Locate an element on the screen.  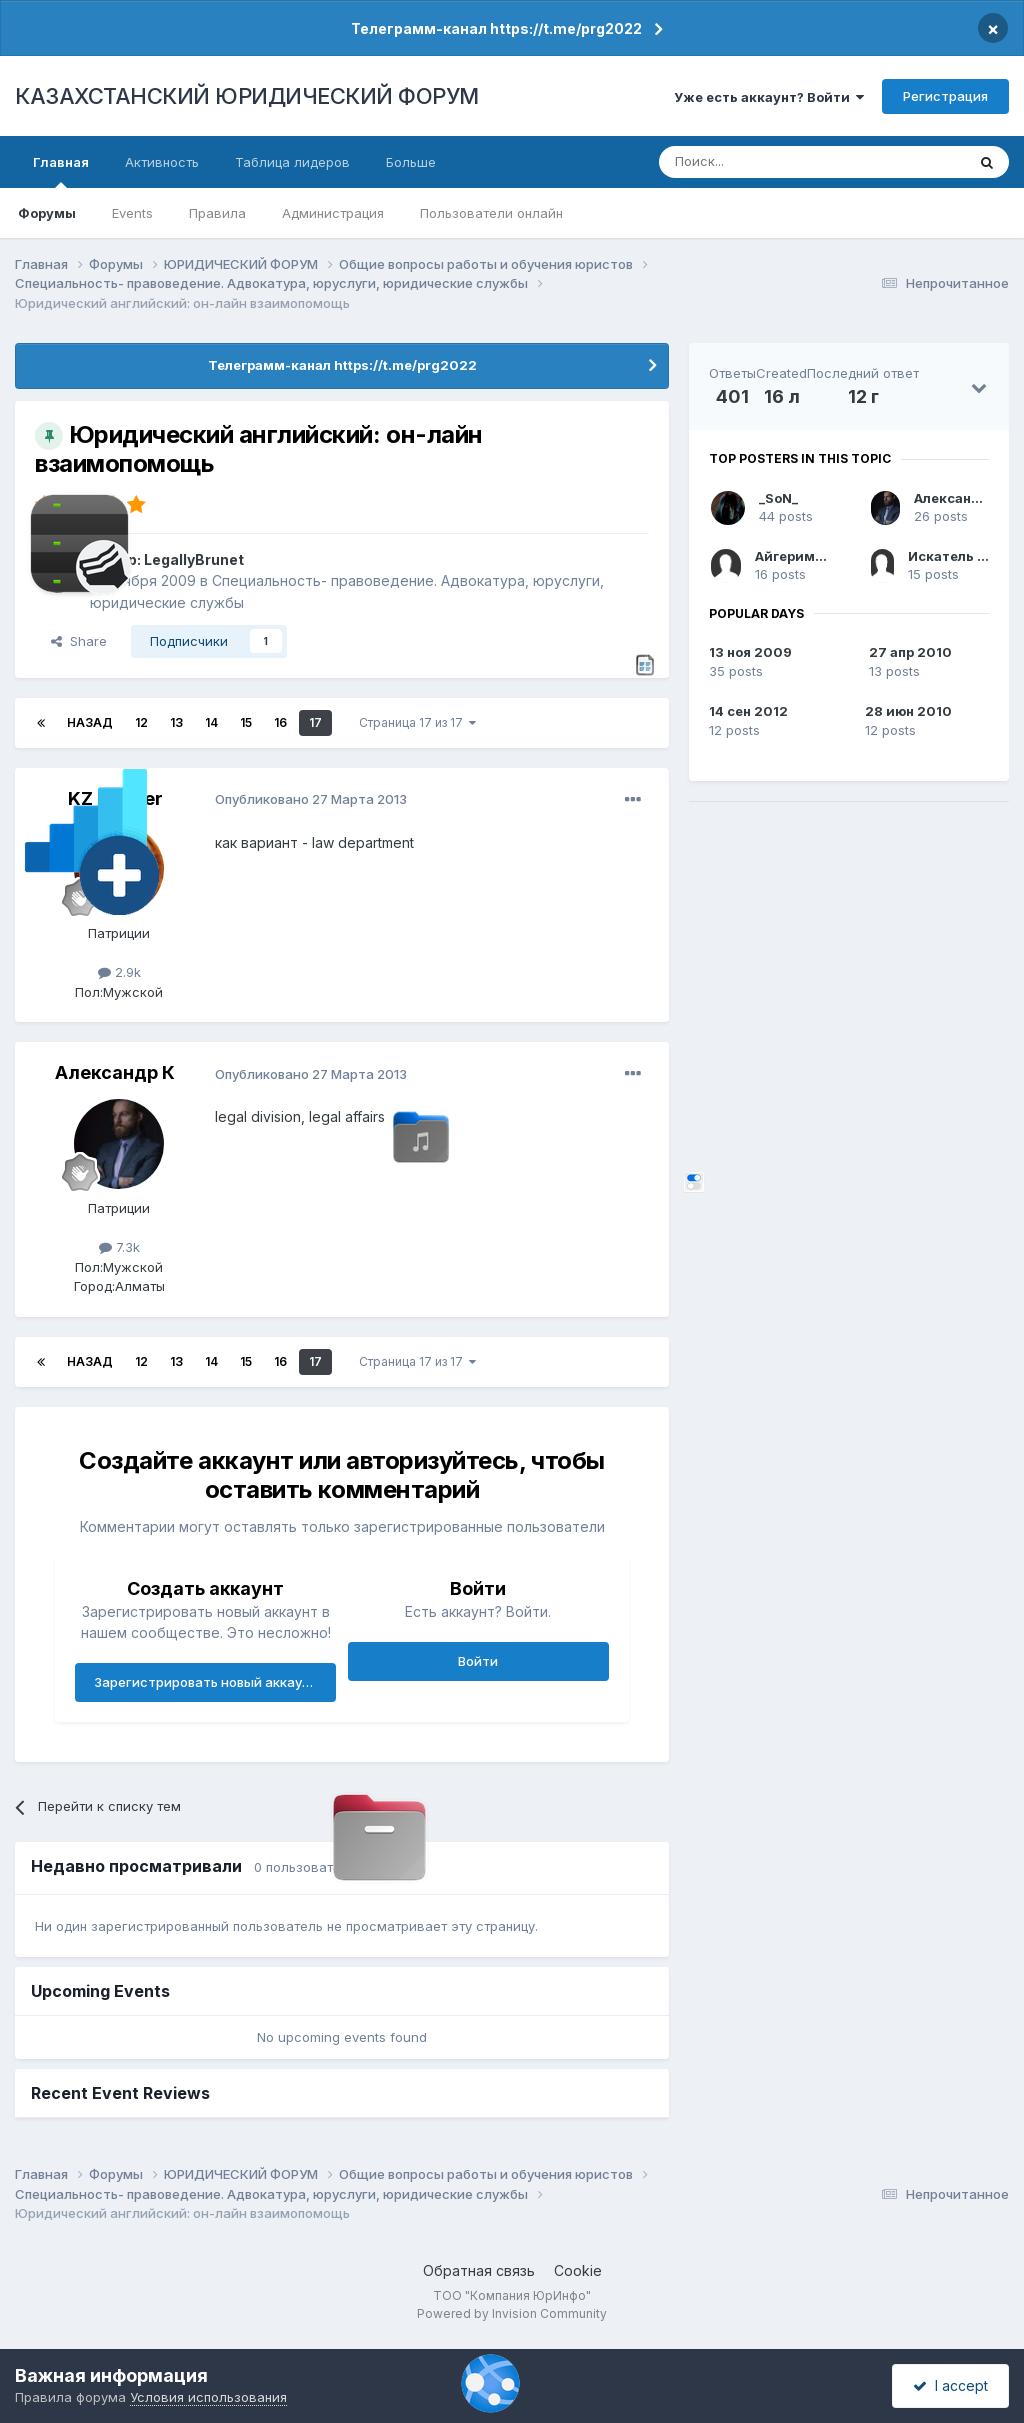
libreoffice master document file type is located at coordinates (645, 665).